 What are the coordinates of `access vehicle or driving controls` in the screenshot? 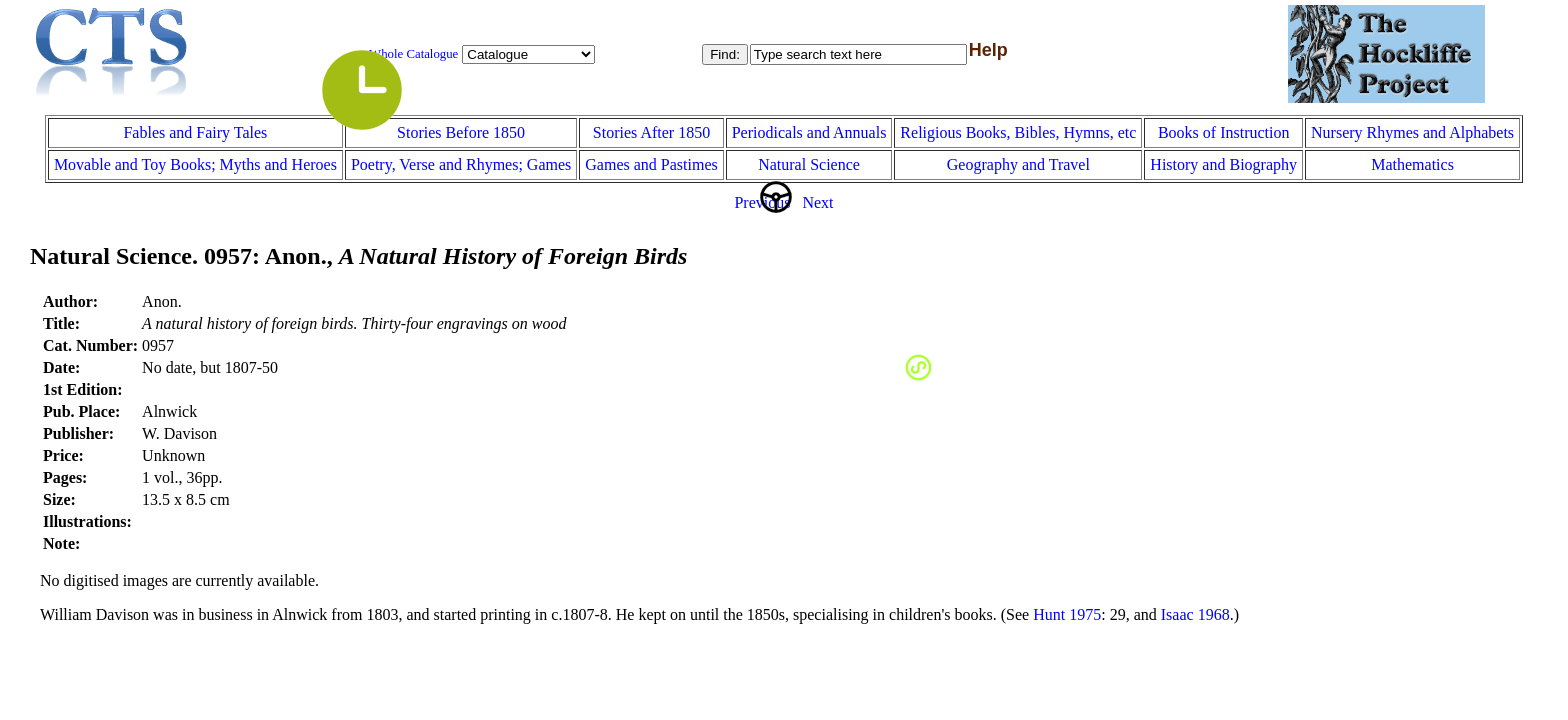 It's located at (776, 197).